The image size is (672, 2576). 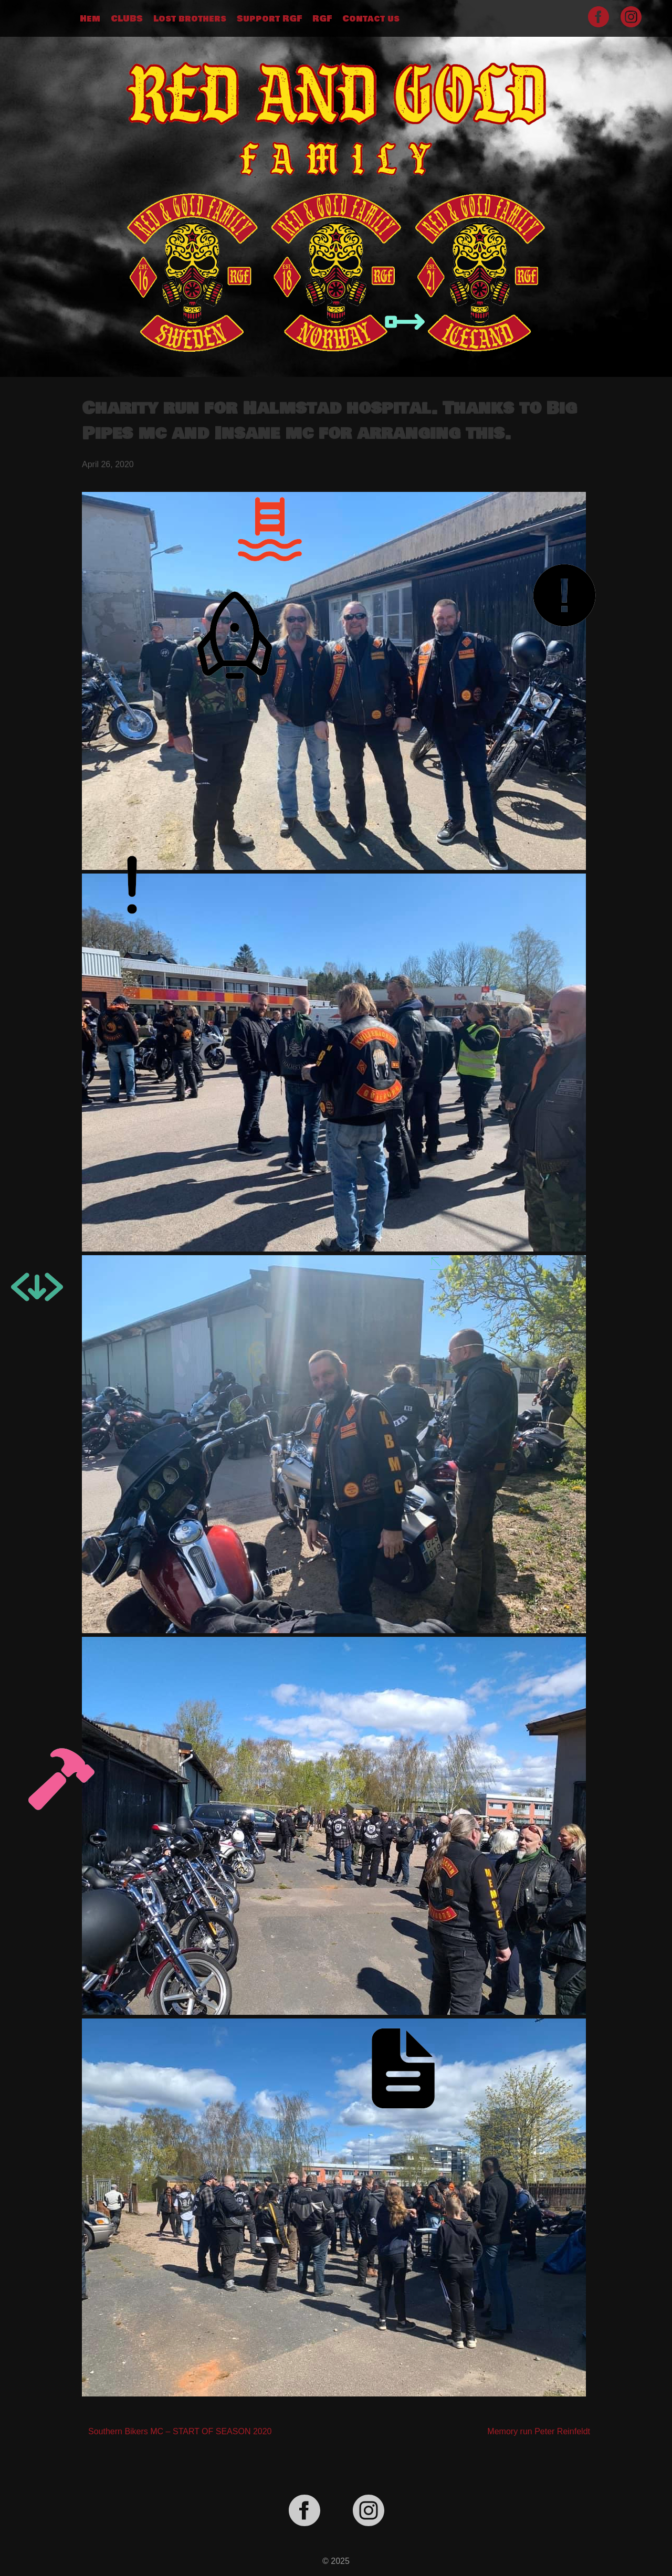 What do you see at coordinates (235, 638) in the screenshot?
I see `launch or deploy an application` at bounding box center [235, 638].